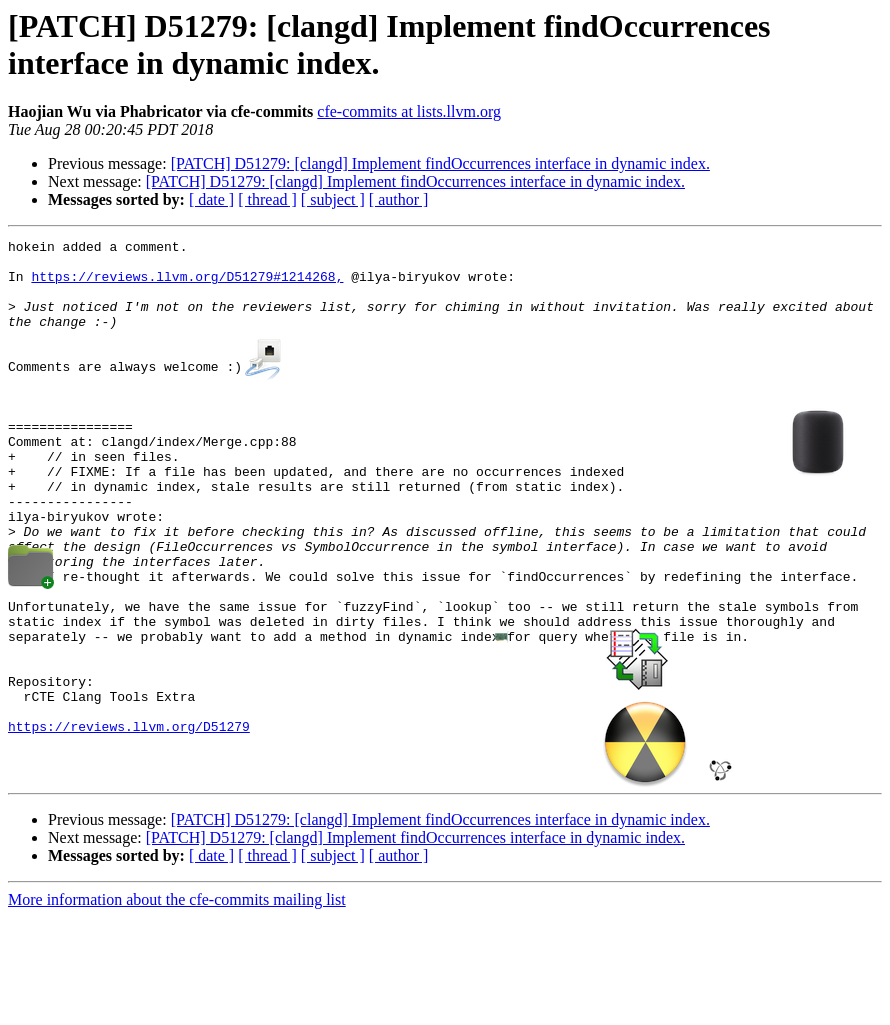 This screenshot has height=1025, width=890. I want to click on convert between chinese text formats, so click(637, 659).